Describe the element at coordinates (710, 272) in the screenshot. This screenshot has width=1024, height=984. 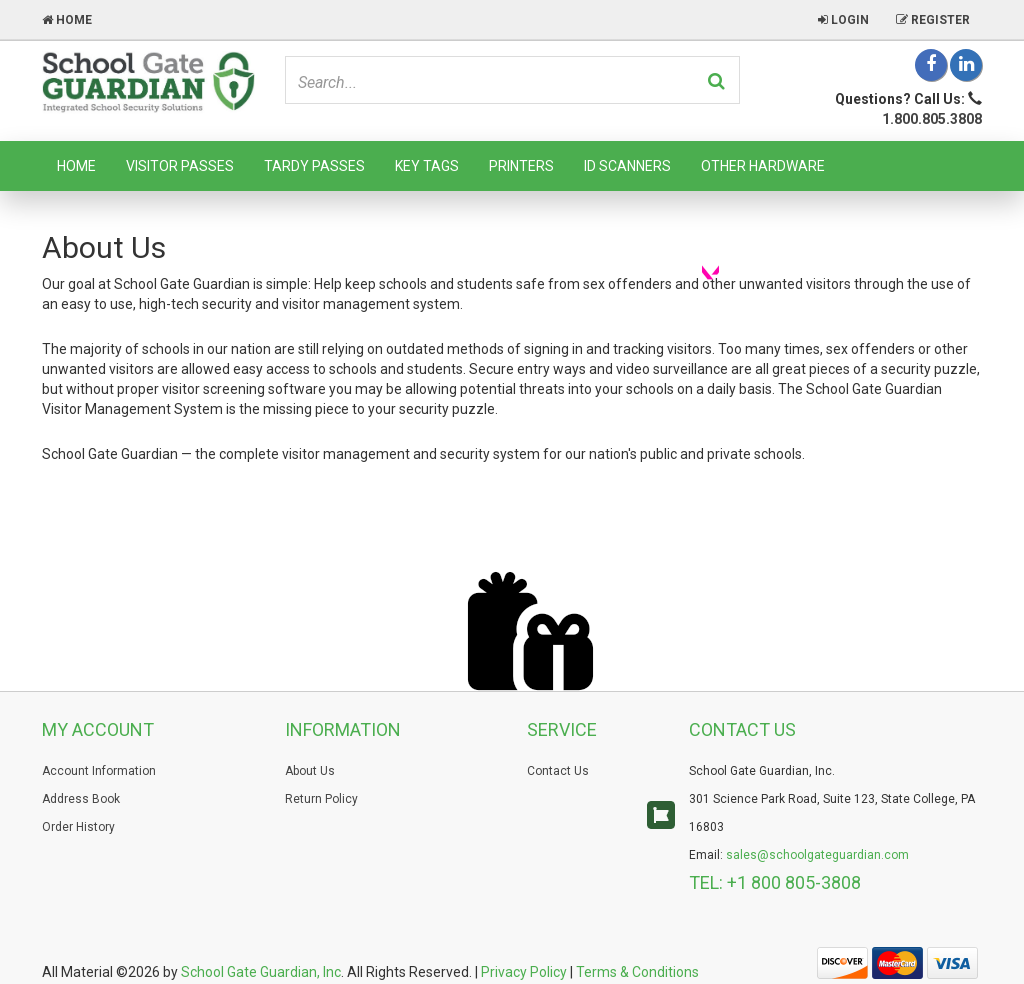
I see `launch valorant game` at that location.